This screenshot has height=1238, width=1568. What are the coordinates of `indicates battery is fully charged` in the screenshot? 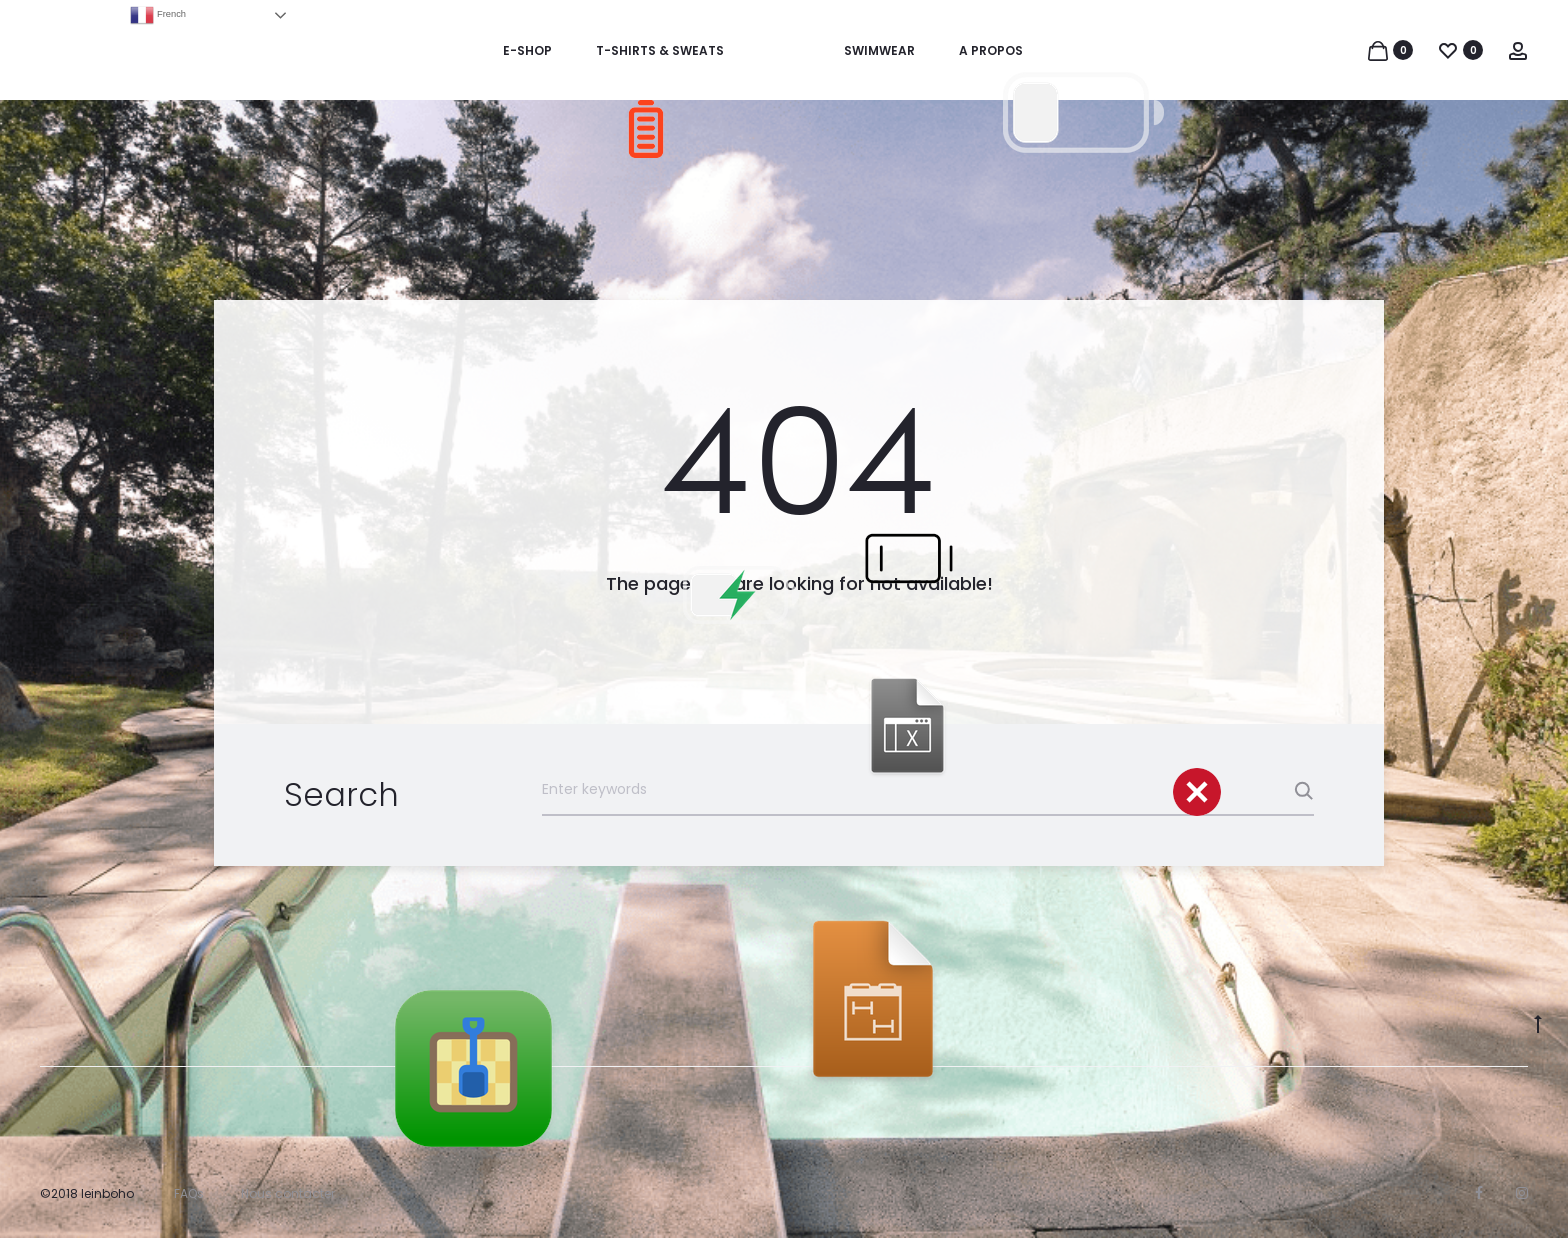 It's located at (646, 129).